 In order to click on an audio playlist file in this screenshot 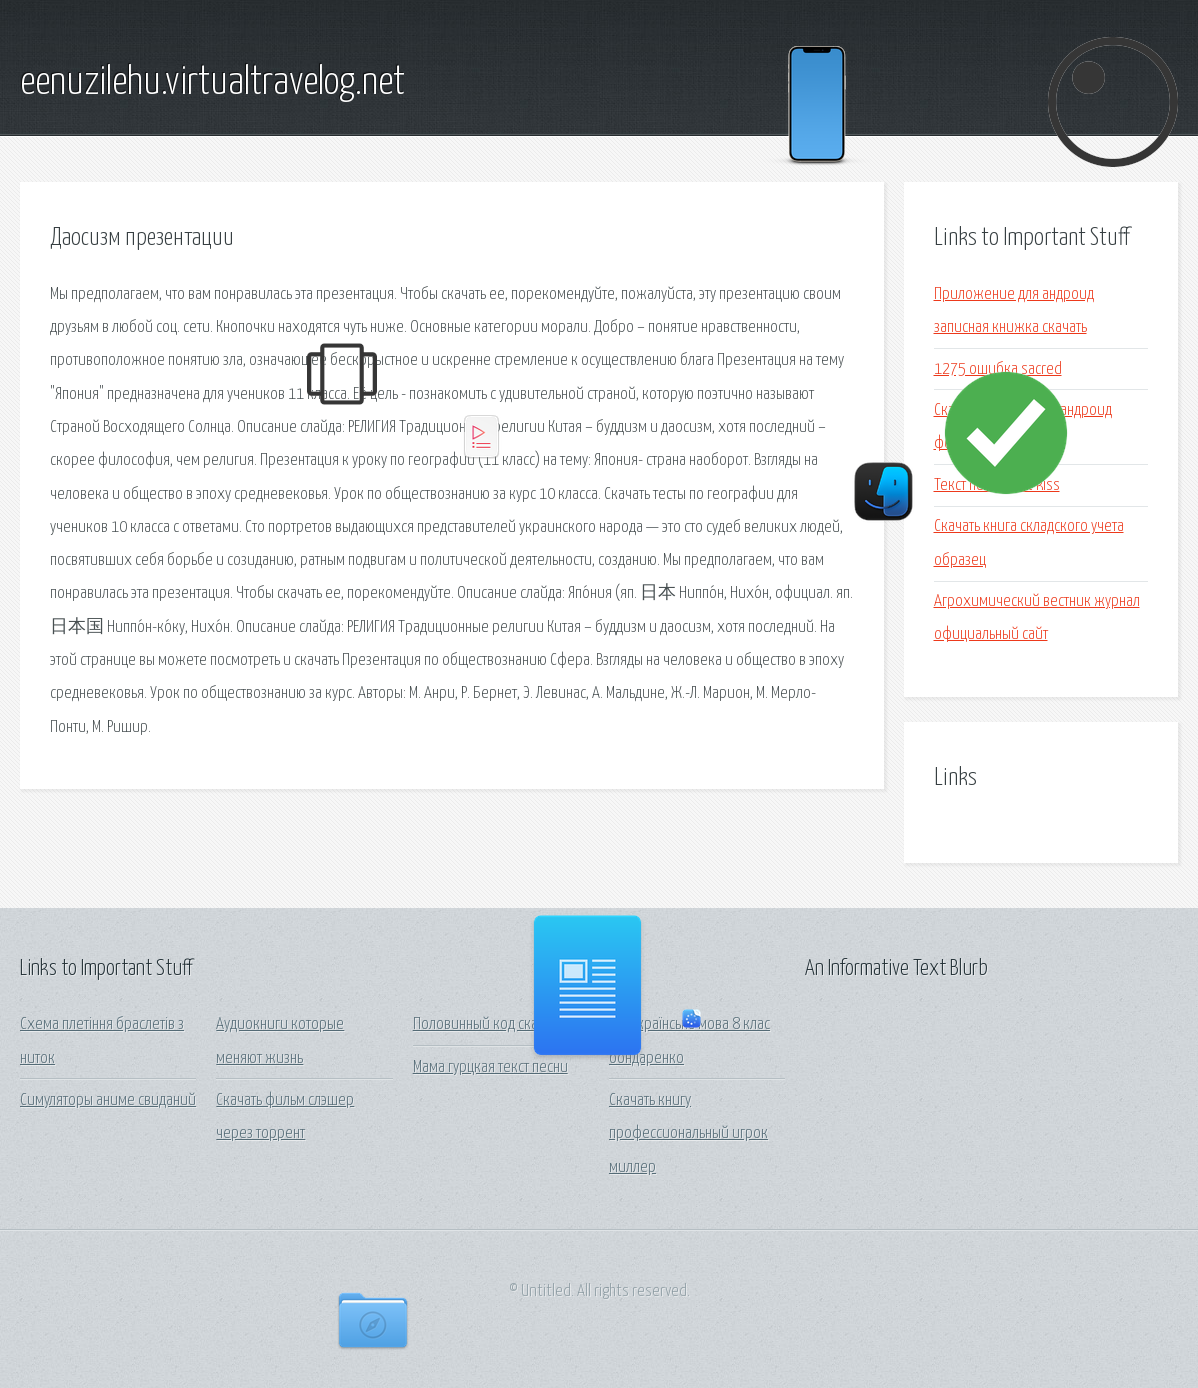, I will do `click(481, 436)`.